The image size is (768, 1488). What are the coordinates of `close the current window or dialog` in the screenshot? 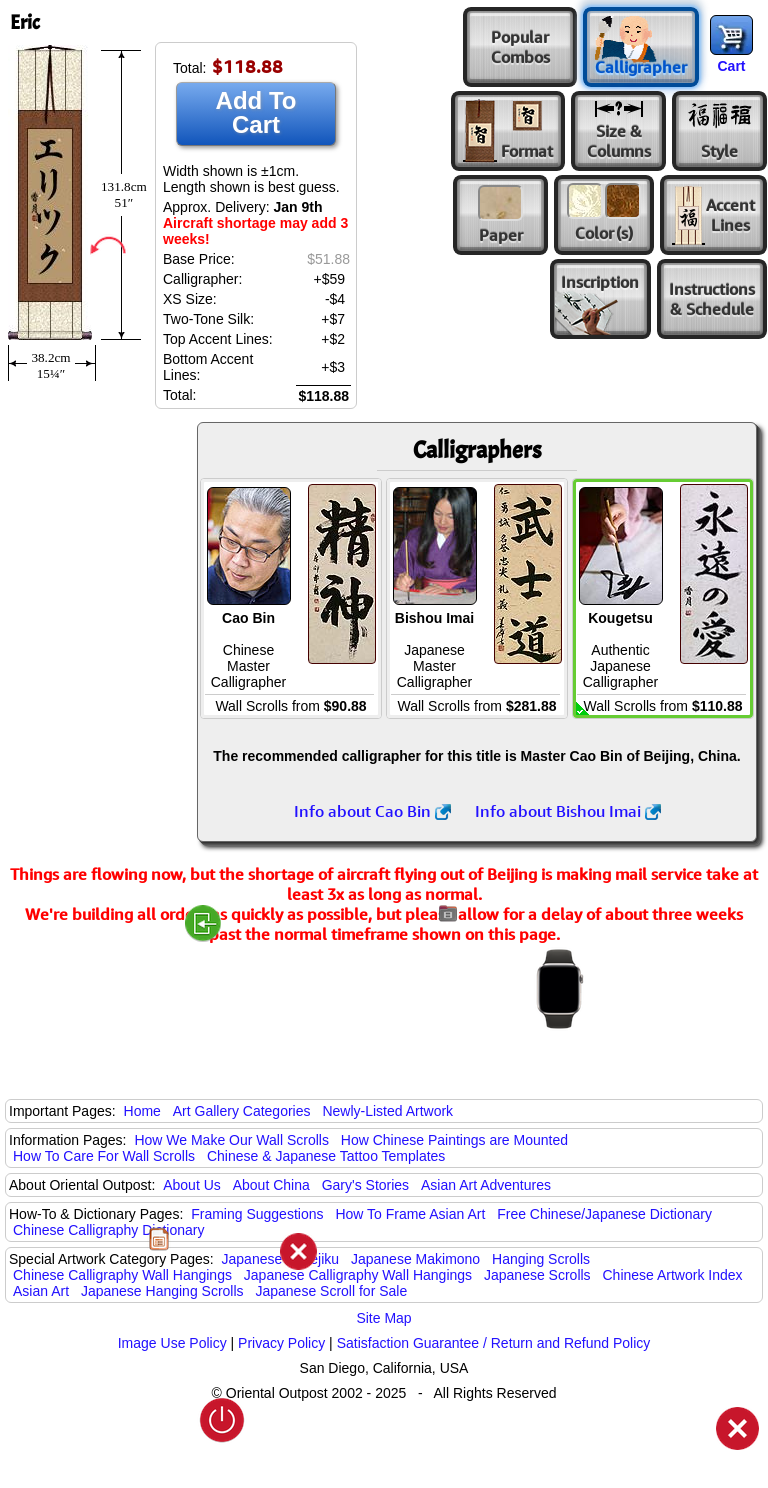 It's located at (298, 1251).